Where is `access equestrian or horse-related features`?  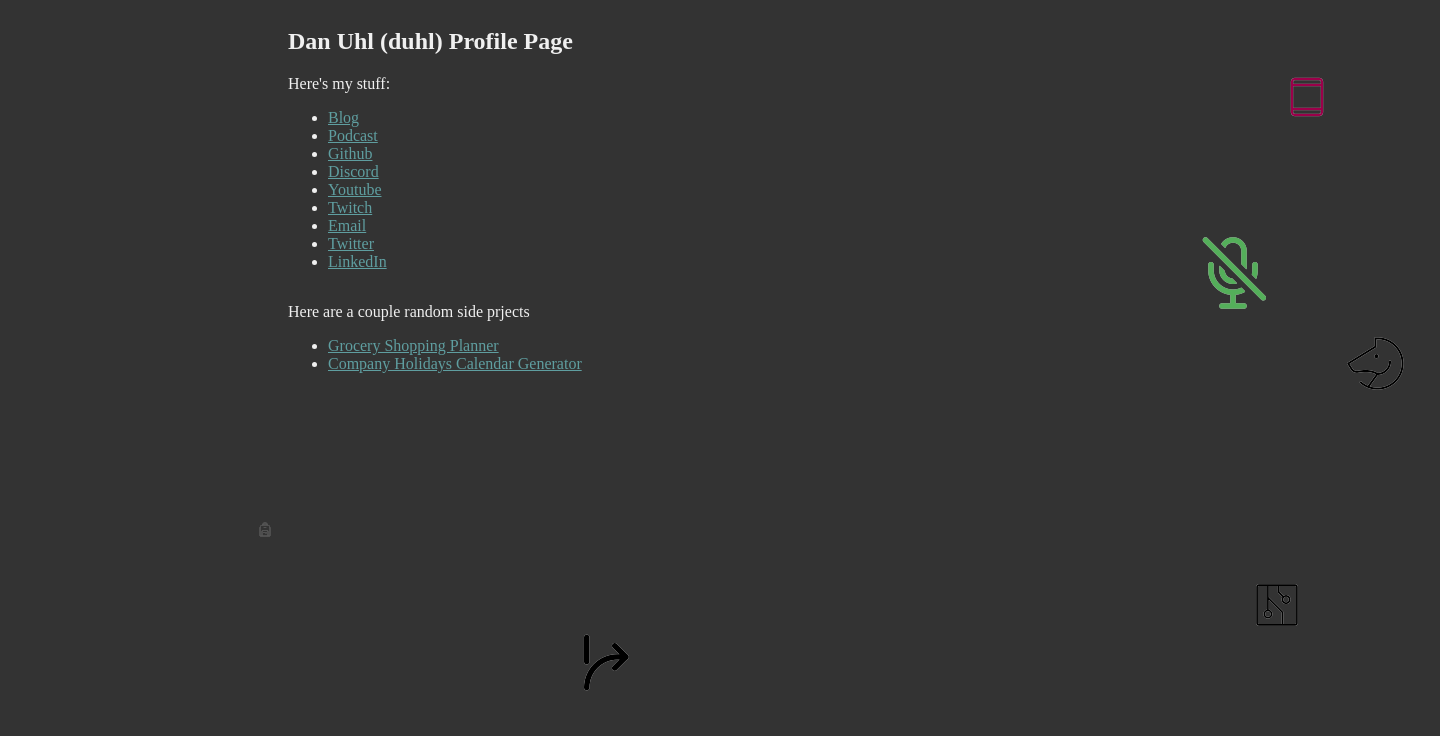
access equestrian or horse-related features is located at coordinates (1377, 363).